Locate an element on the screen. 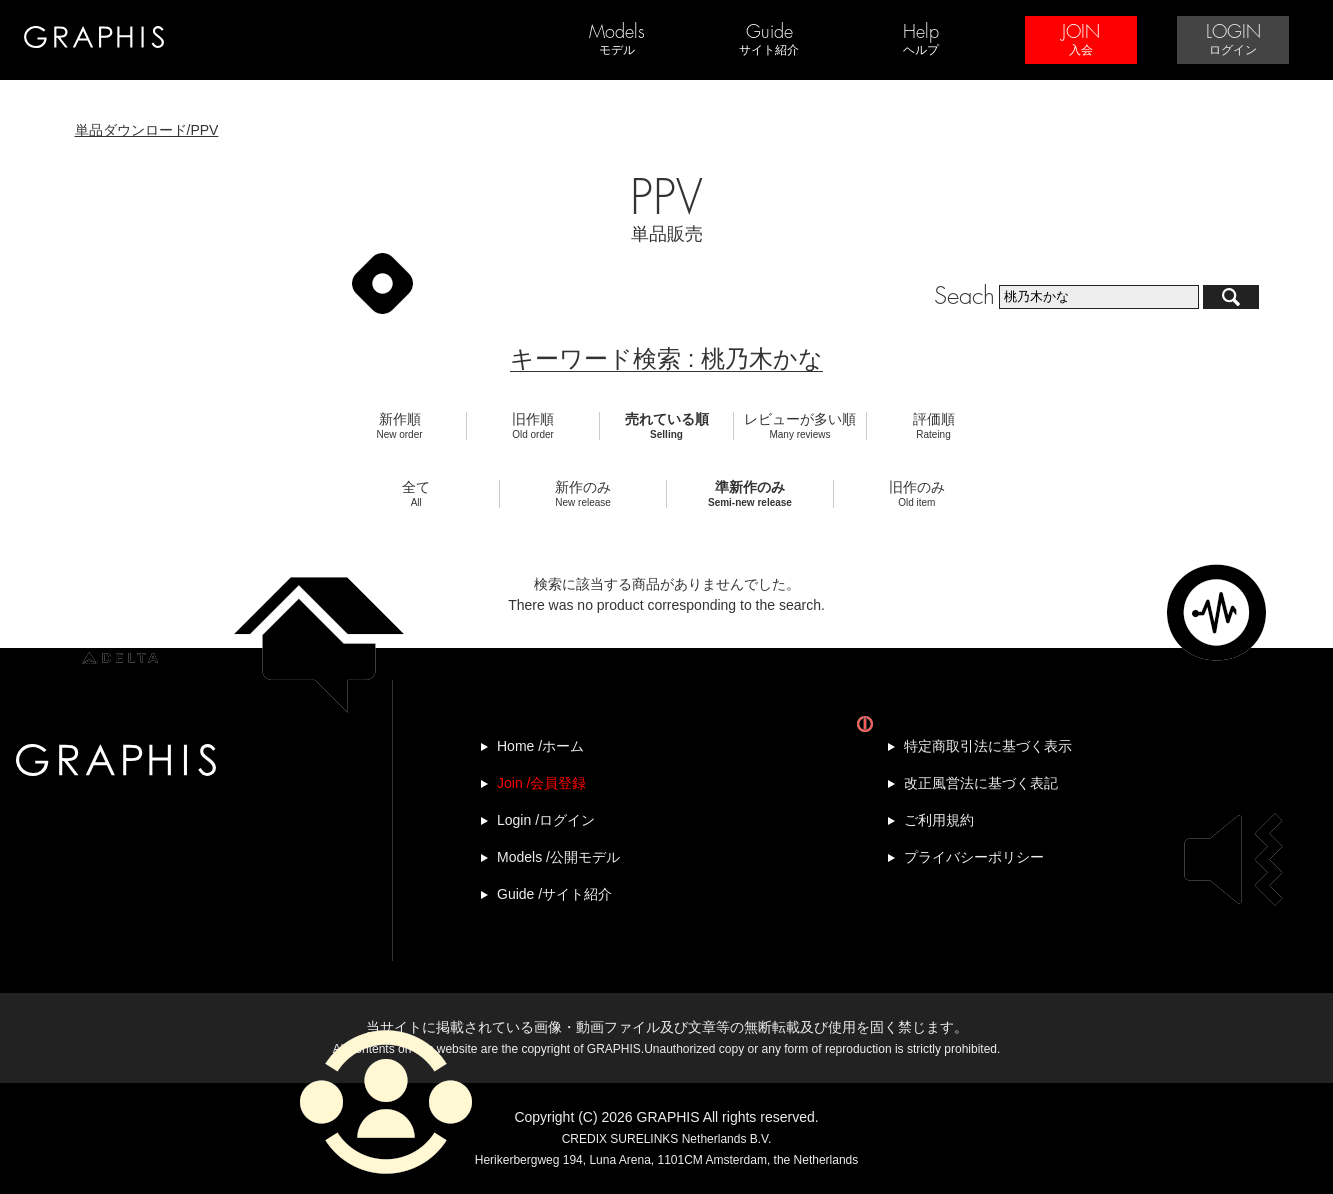 The height and width of the screenshot is (1194, 1333). view community members is located at coordinates (386, 1102).